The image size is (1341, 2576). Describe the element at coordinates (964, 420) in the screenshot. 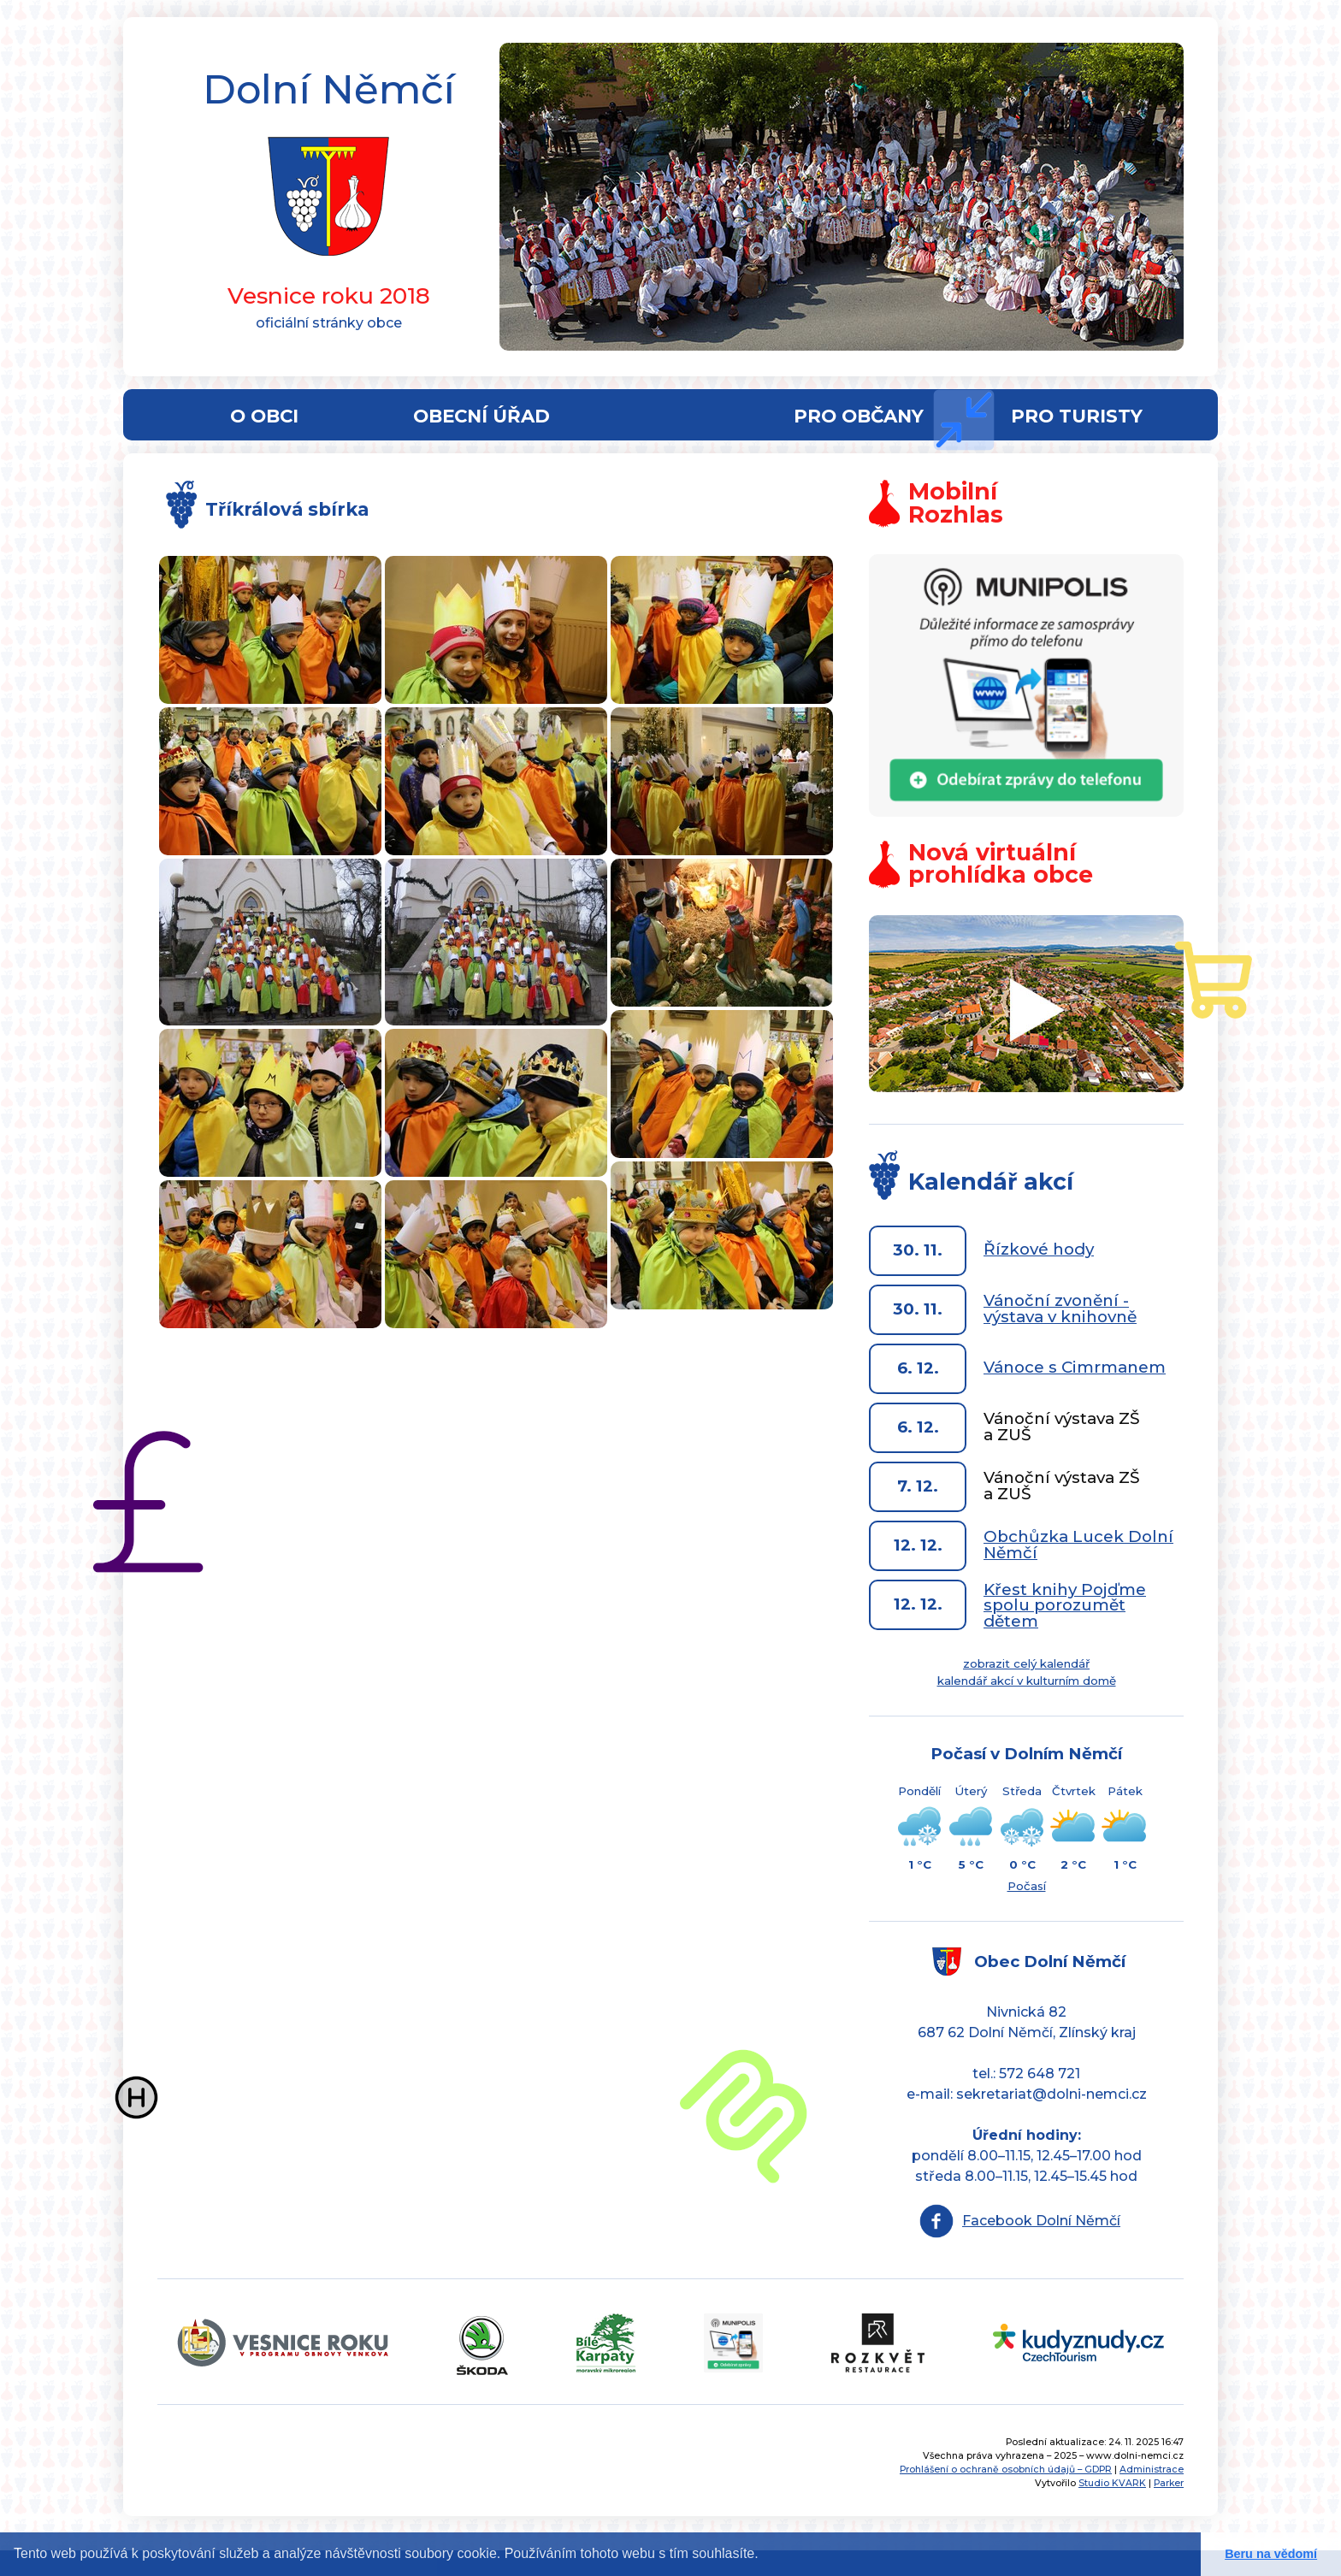

I see `minimize or collapse a window` at that location.